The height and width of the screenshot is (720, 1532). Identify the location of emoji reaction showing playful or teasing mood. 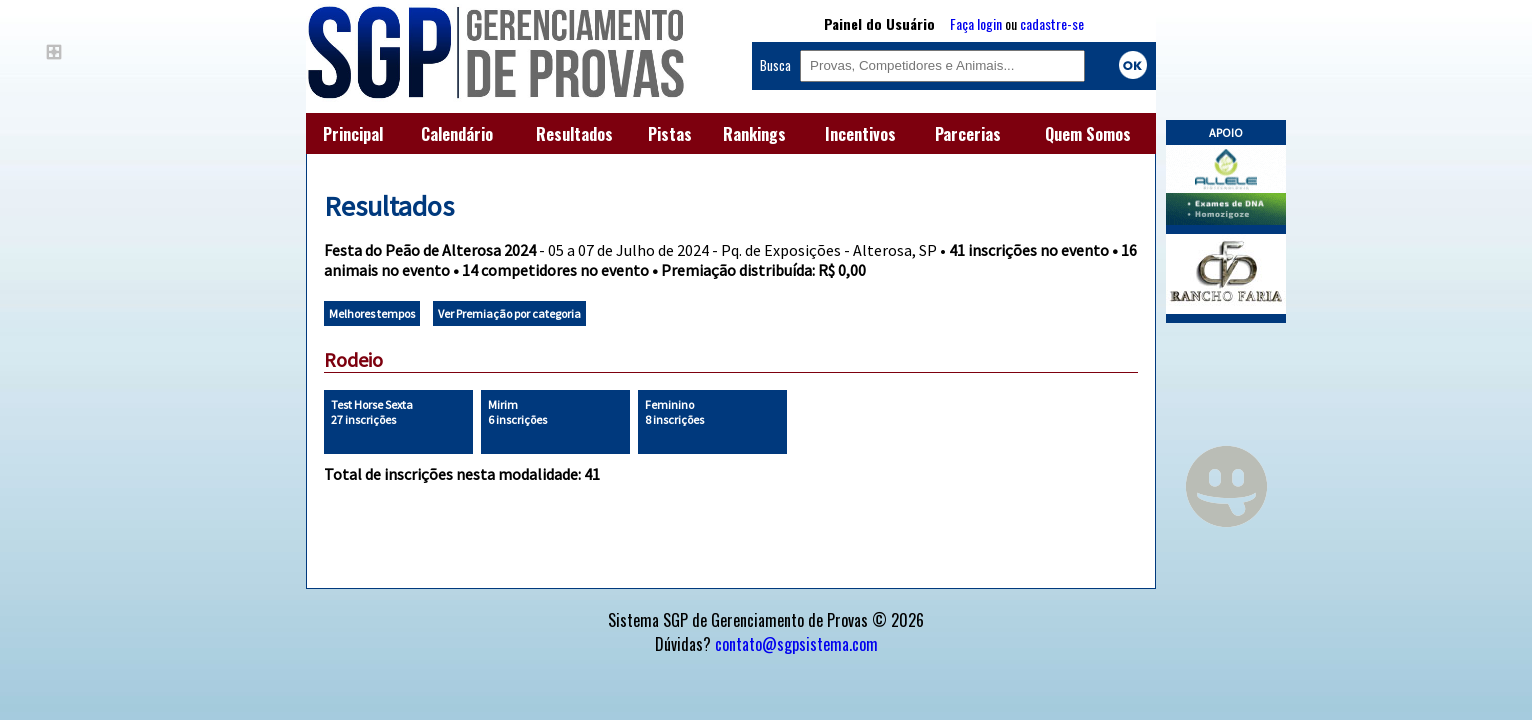
(1226, 486).